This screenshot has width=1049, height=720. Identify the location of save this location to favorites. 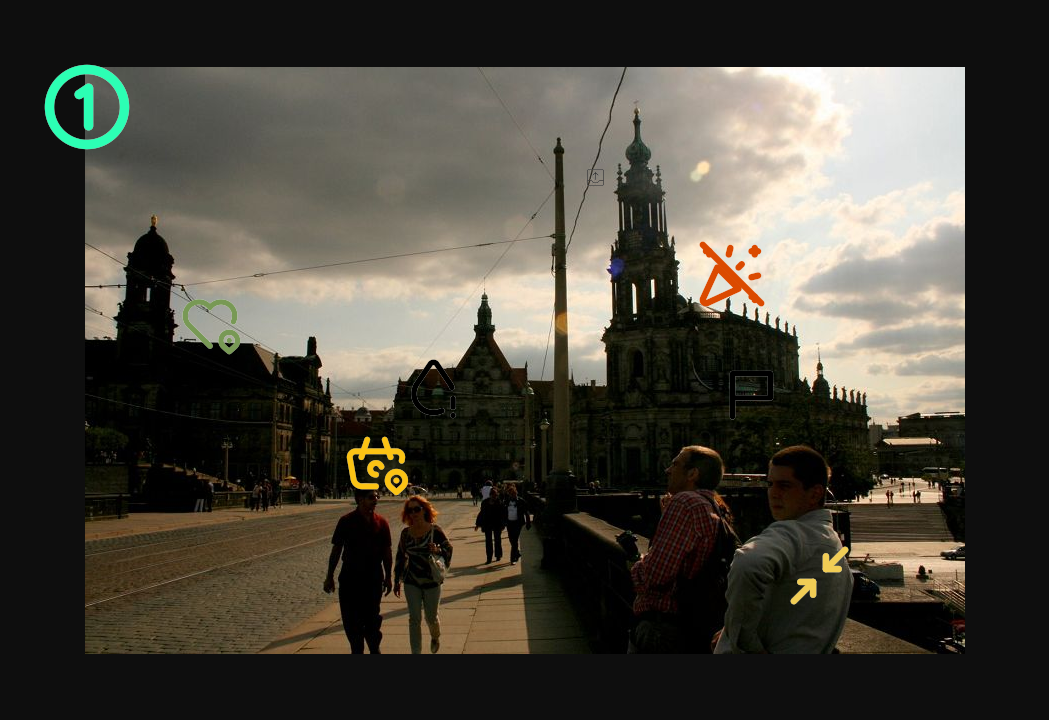
(210, 324).